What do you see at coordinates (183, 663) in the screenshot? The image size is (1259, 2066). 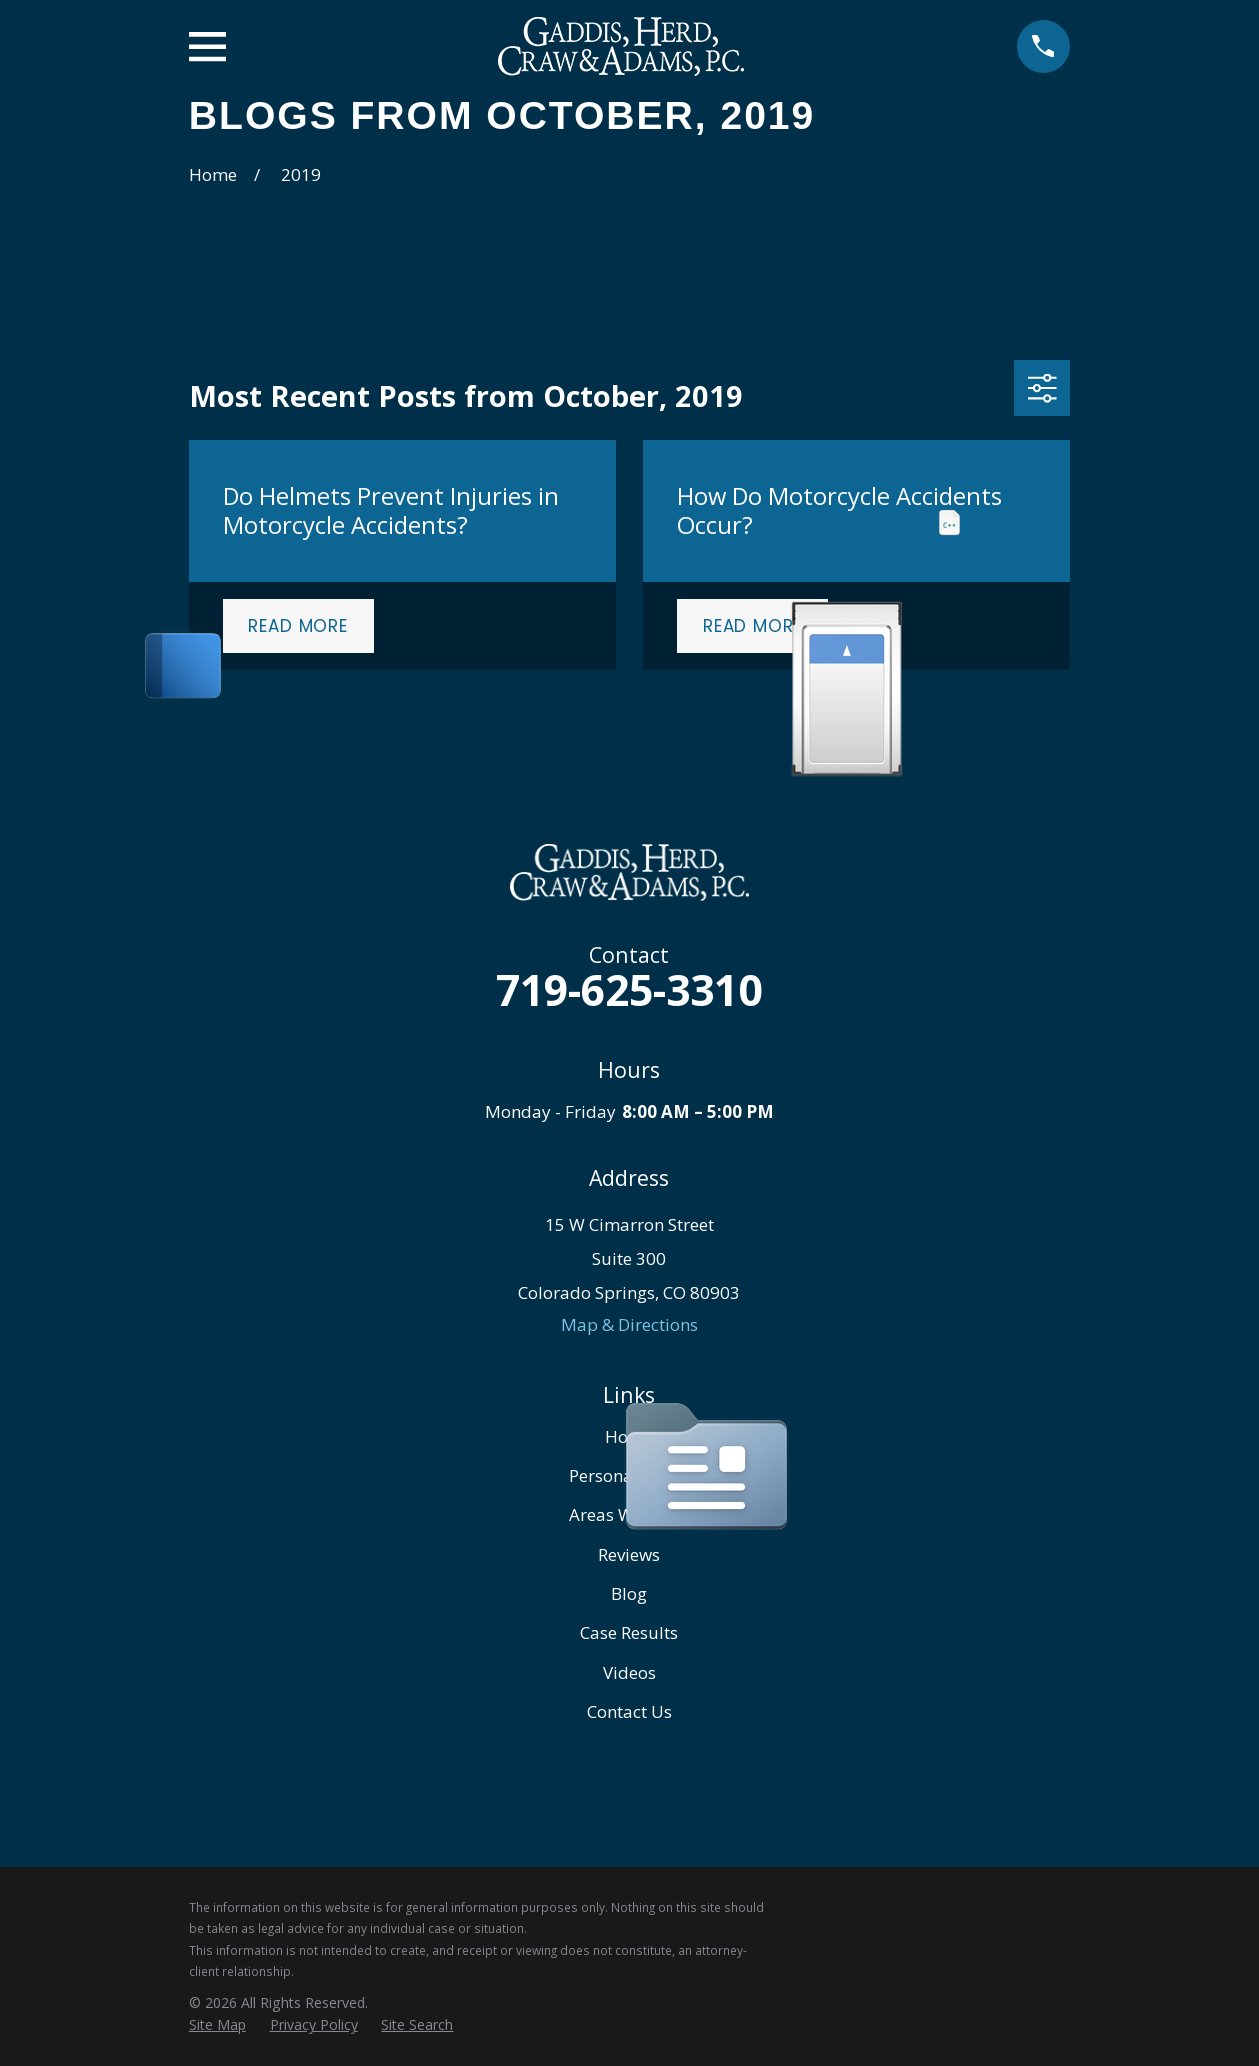 I see `access the desktop folder` at bounding box center [183, 663].